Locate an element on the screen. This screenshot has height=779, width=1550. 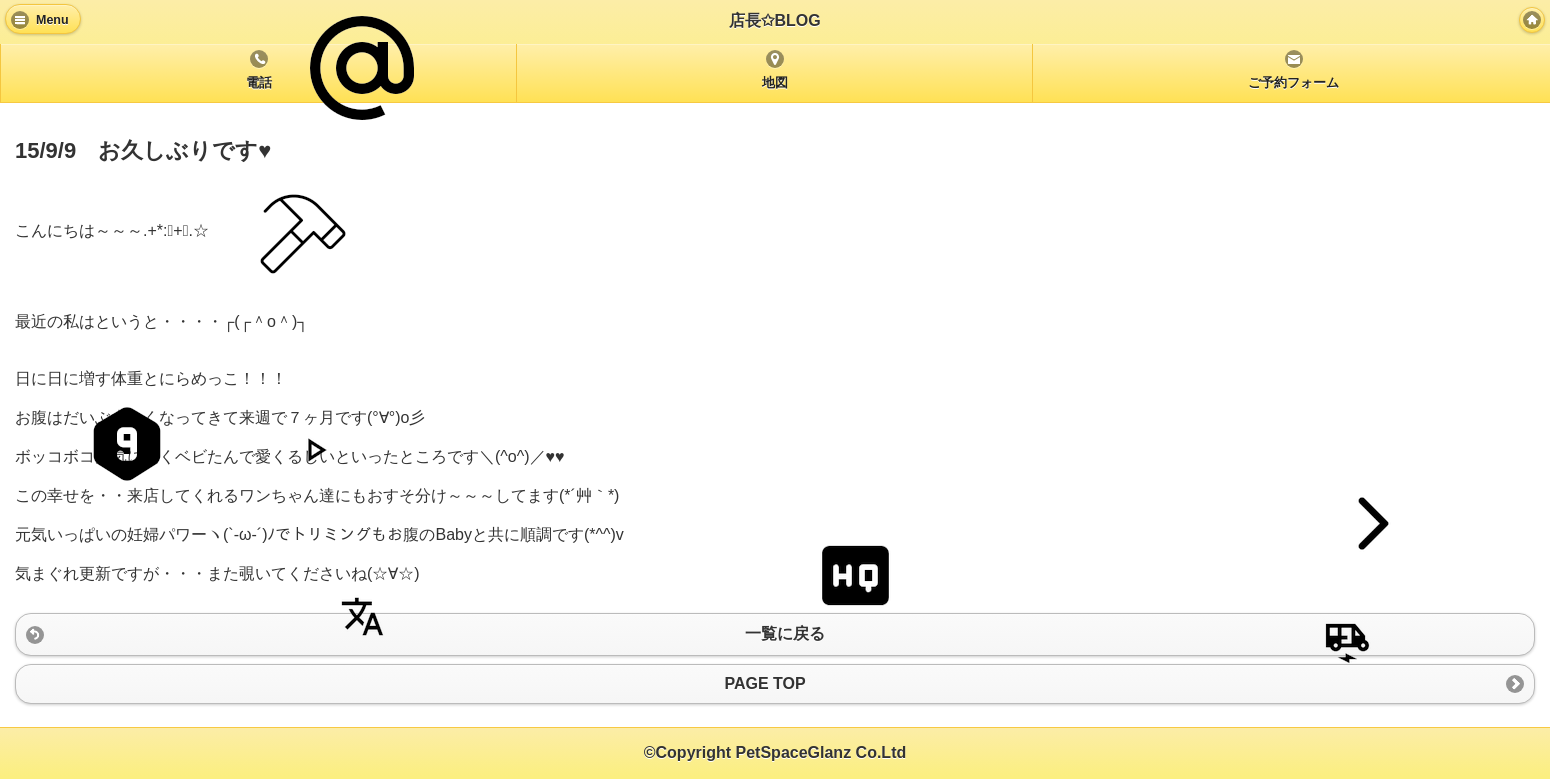
access tools or settings is located at coordinates (298, 235).